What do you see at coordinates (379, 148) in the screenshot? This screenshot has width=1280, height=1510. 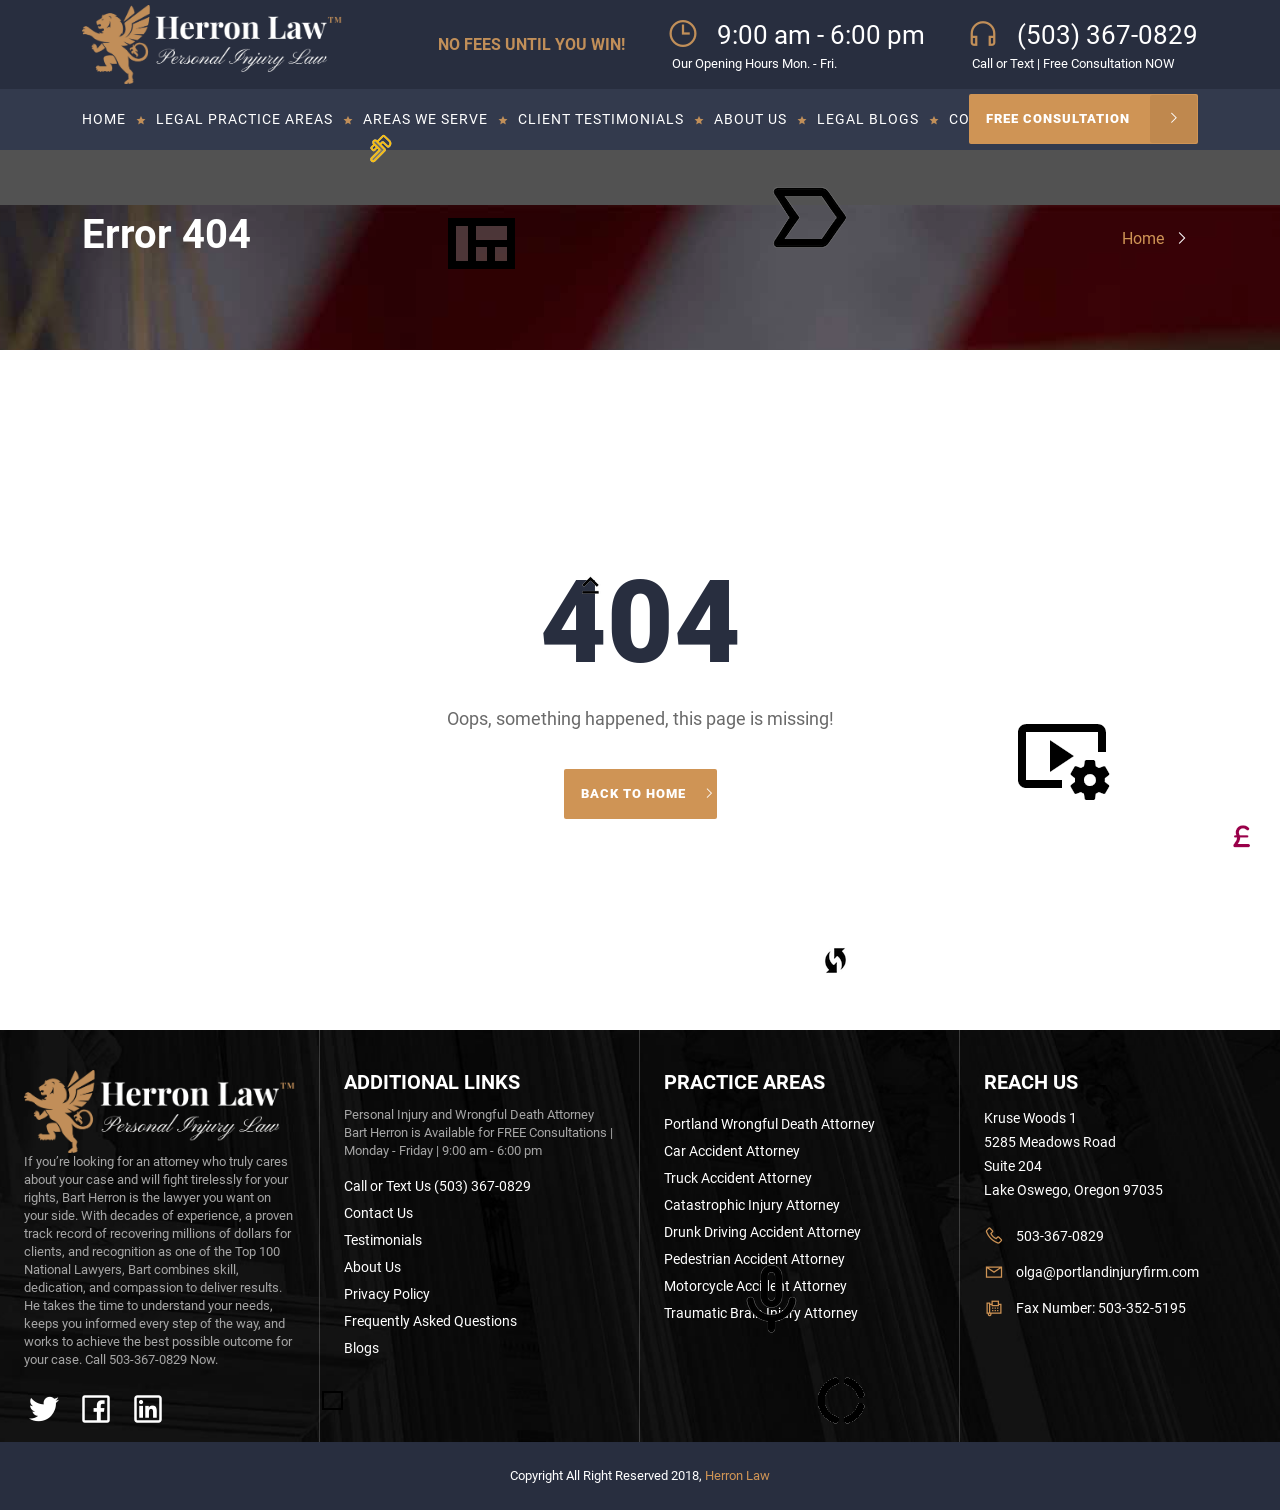 I see `access tools or settings` at bounding box center [379, 148].